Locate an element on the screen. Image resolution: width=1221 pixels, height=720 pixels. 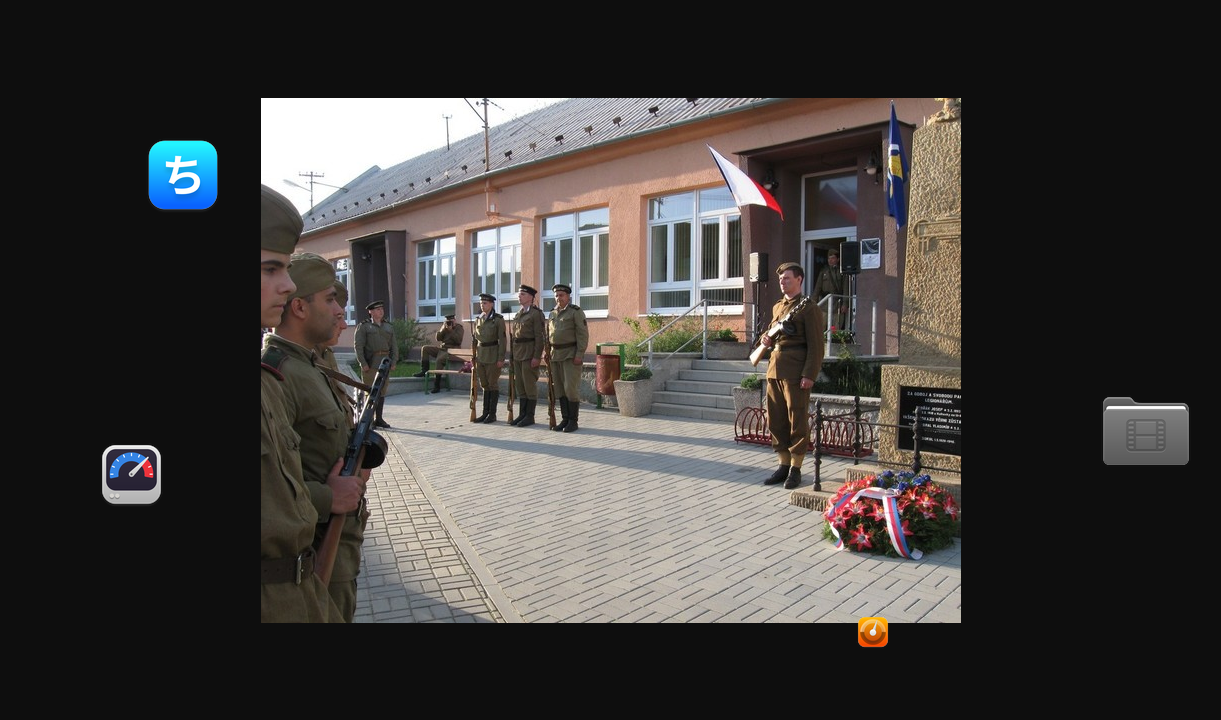
open your videos folder is located at coordinates (1146, 431).